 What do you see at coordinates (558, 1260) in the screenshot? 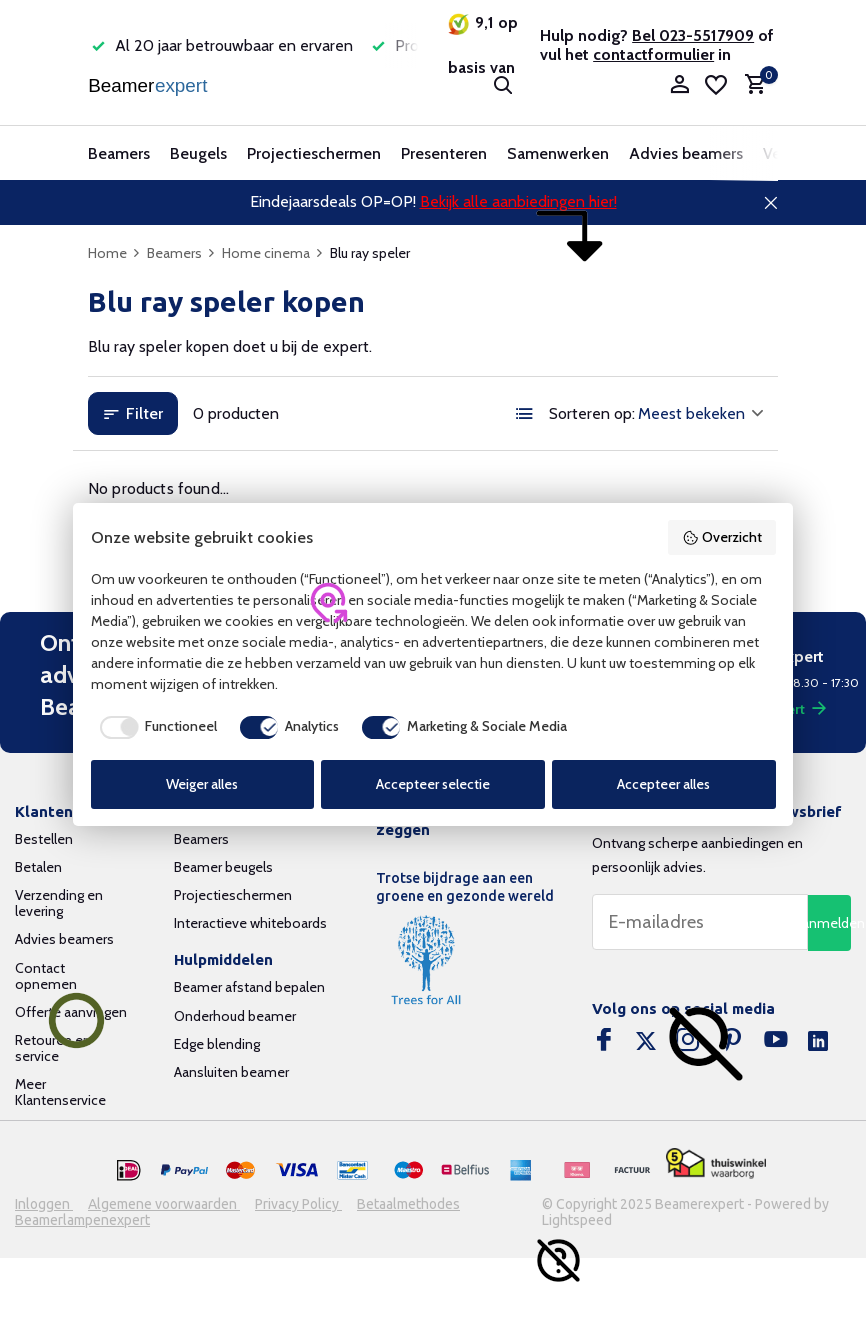
I see `help or support is currently unavailable` at bounding box center [558, 1260].